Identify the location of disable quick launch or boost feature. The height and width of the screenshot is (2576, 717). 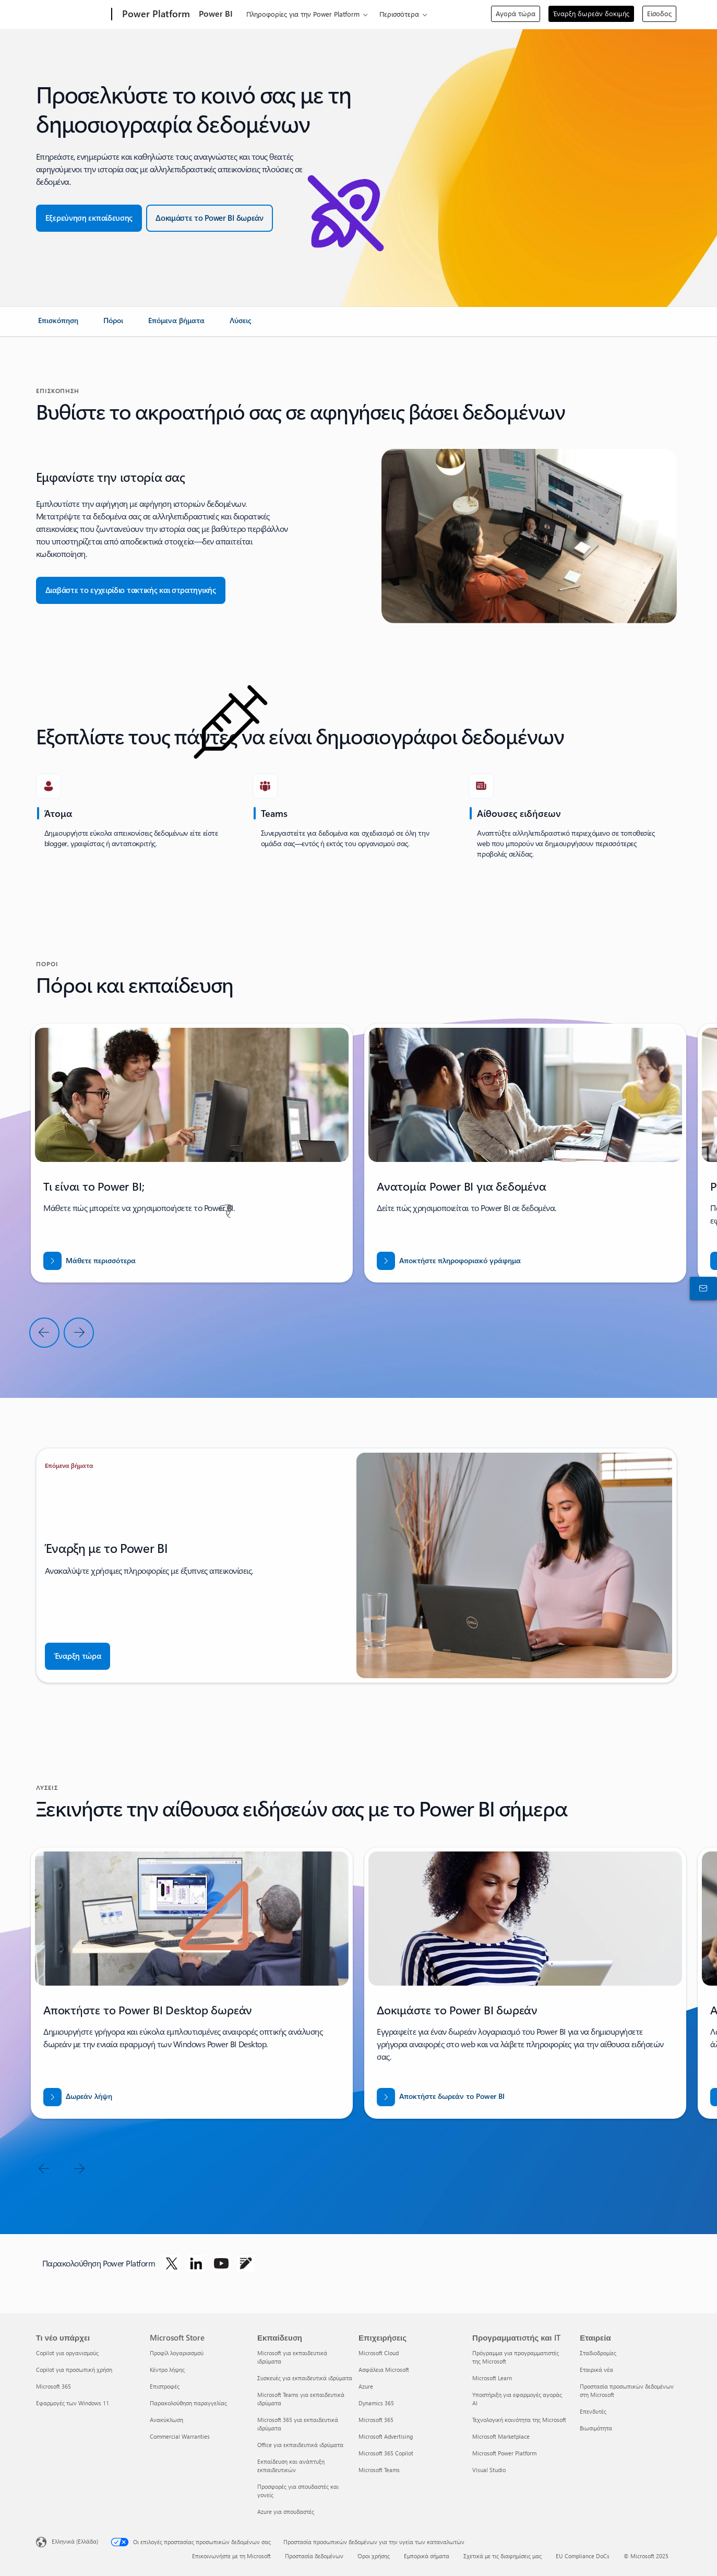
(345, 213).